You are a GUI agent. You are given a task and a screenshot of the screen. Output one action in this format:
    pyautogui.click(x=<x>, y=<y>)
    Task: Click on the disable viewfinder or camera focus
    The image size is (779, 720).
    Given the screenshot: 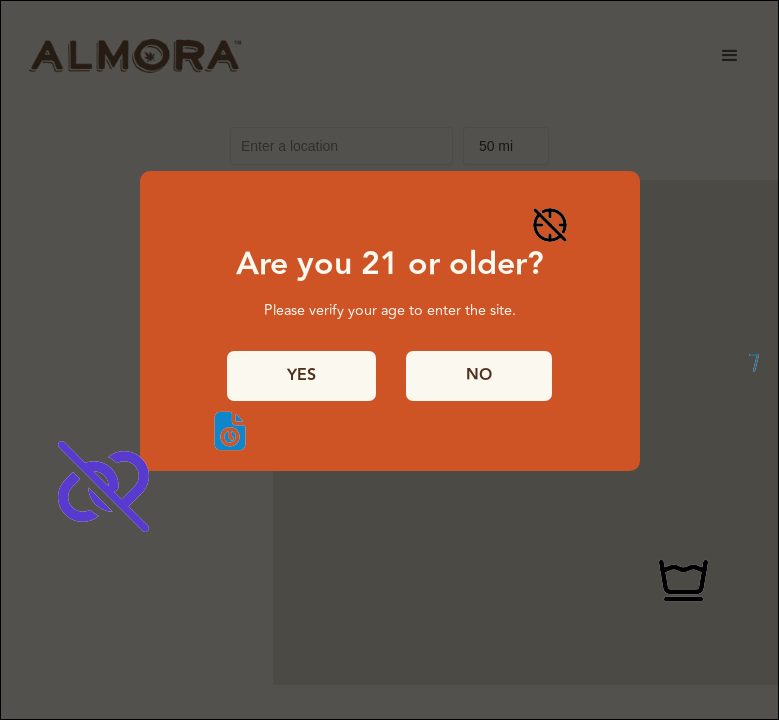 What is the action you would take?
    pyautogui.click(x=550, y=225)
    